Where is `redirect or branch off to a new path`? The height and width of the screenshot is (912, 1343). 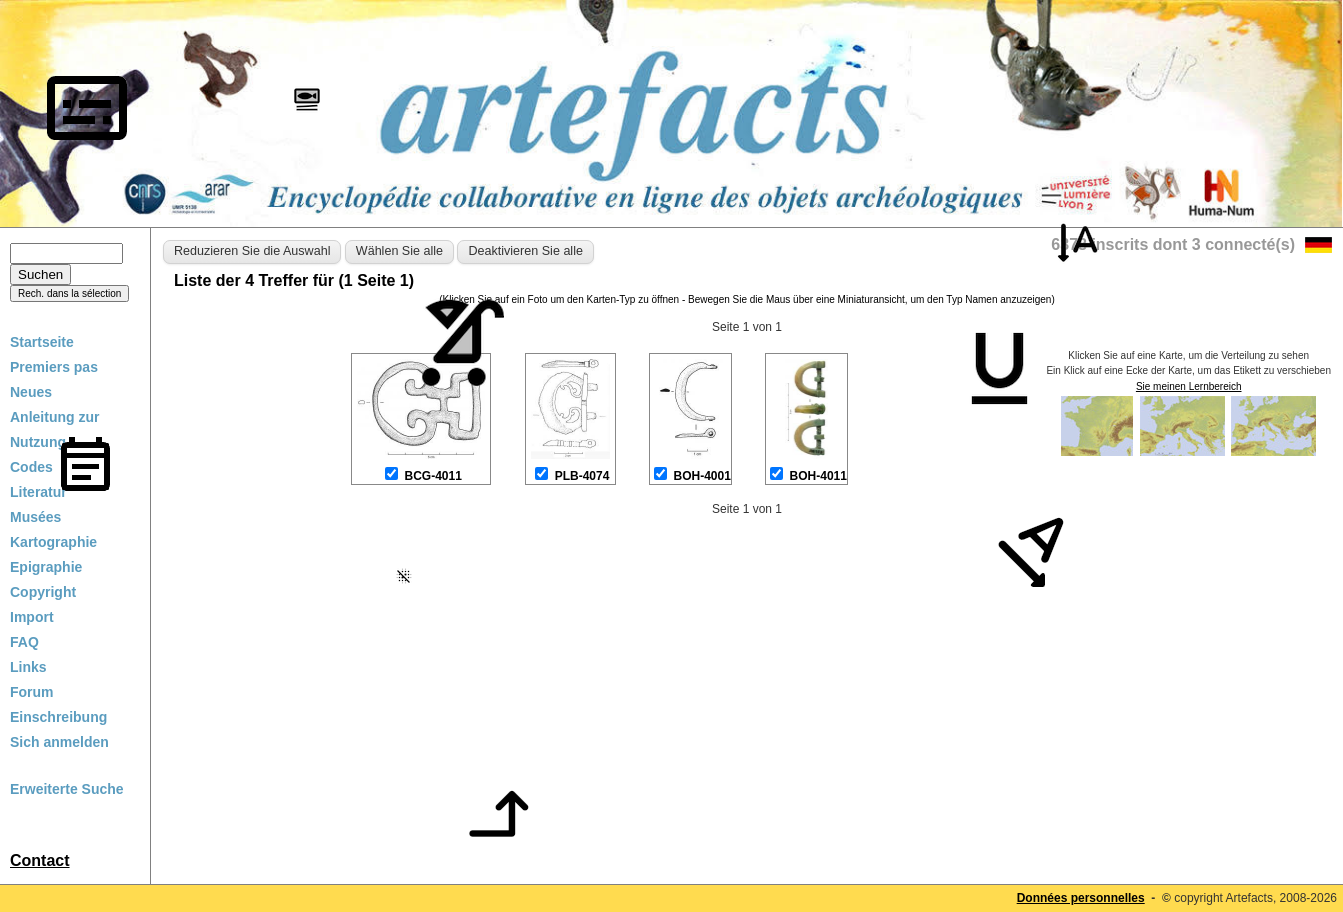 redirect or branch off to a new path is located at coordinates (501, 816).